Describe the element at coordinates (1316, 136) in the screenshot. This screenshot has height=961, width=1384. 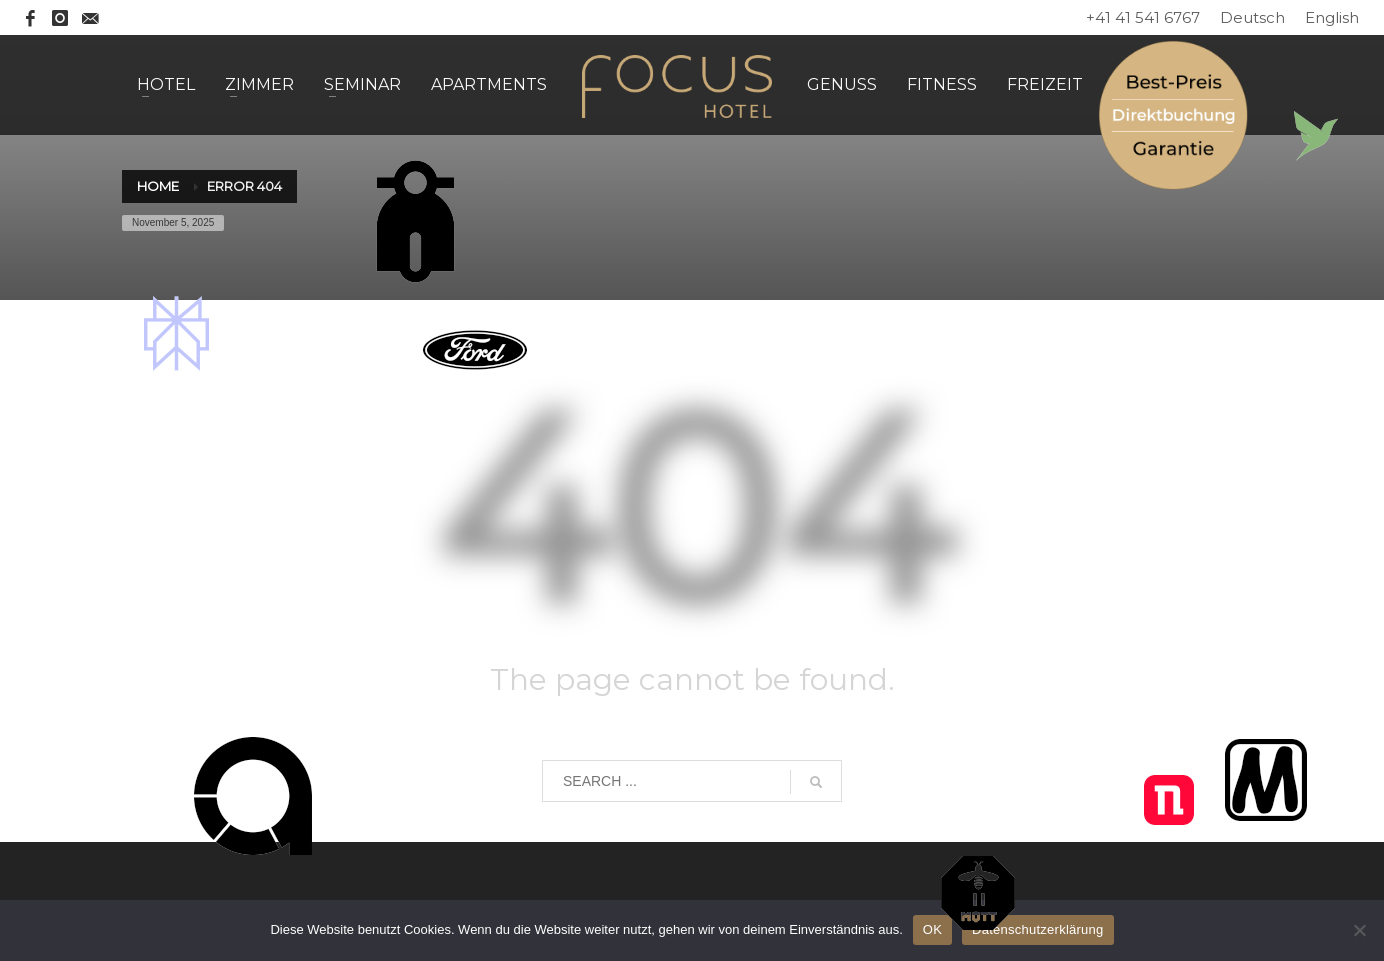
I see `fauna database service logo` at that location.